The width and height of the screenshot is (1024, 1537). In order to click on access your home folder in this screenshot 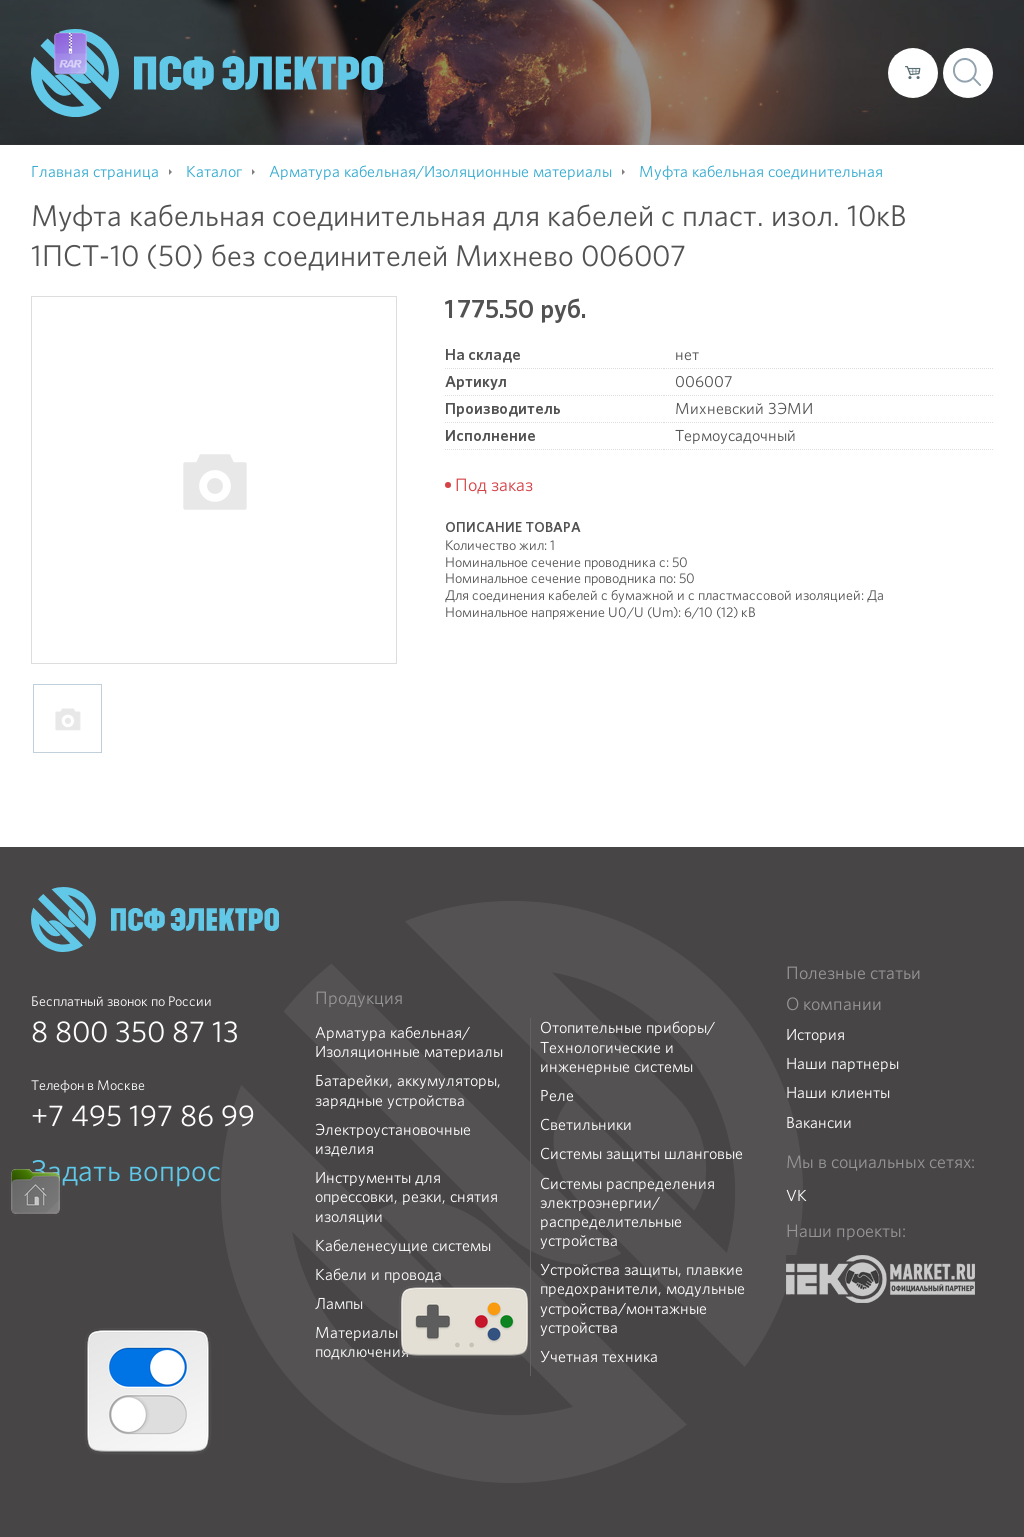, I will do `click(35, 1191)`.